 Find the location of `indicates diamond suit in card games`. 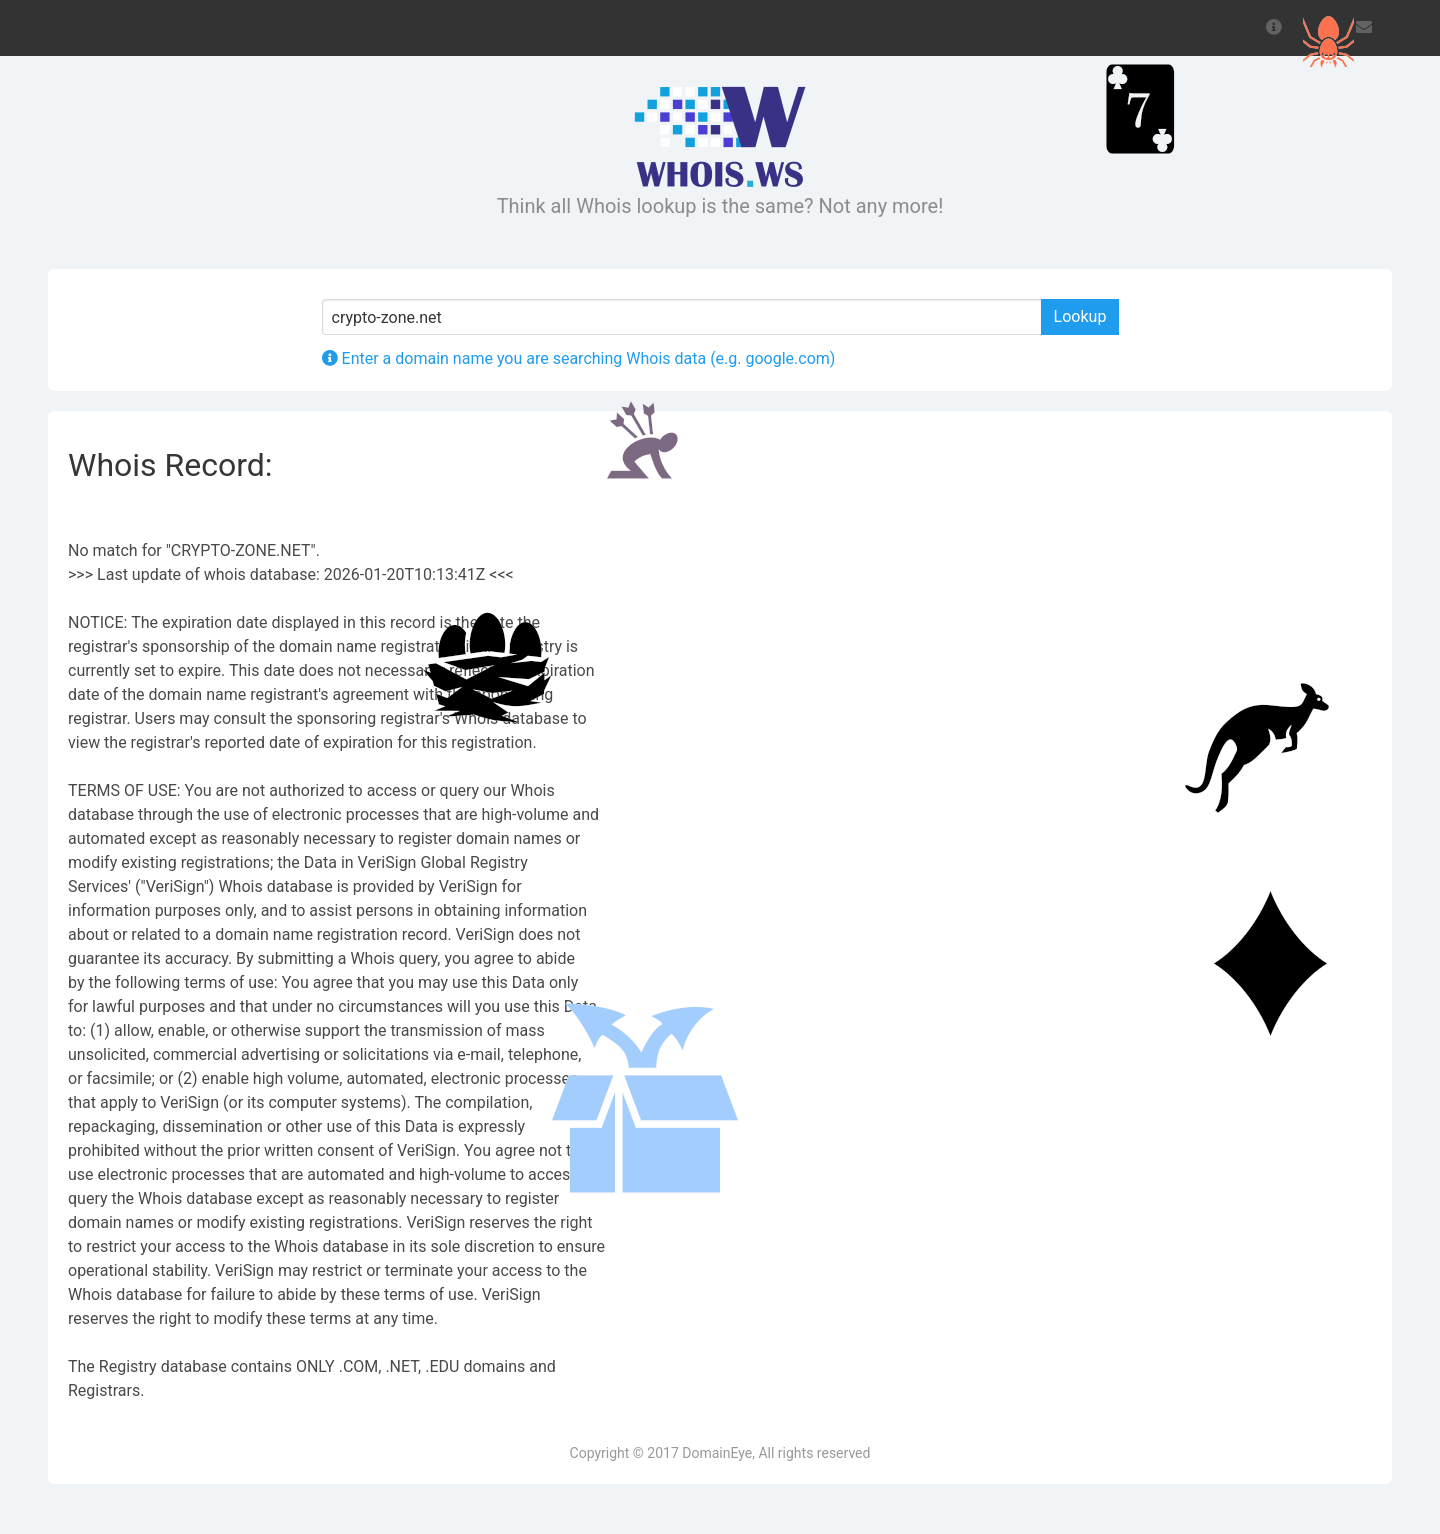

indicates diamond suit in card games is located at coordinates (1270, 963).